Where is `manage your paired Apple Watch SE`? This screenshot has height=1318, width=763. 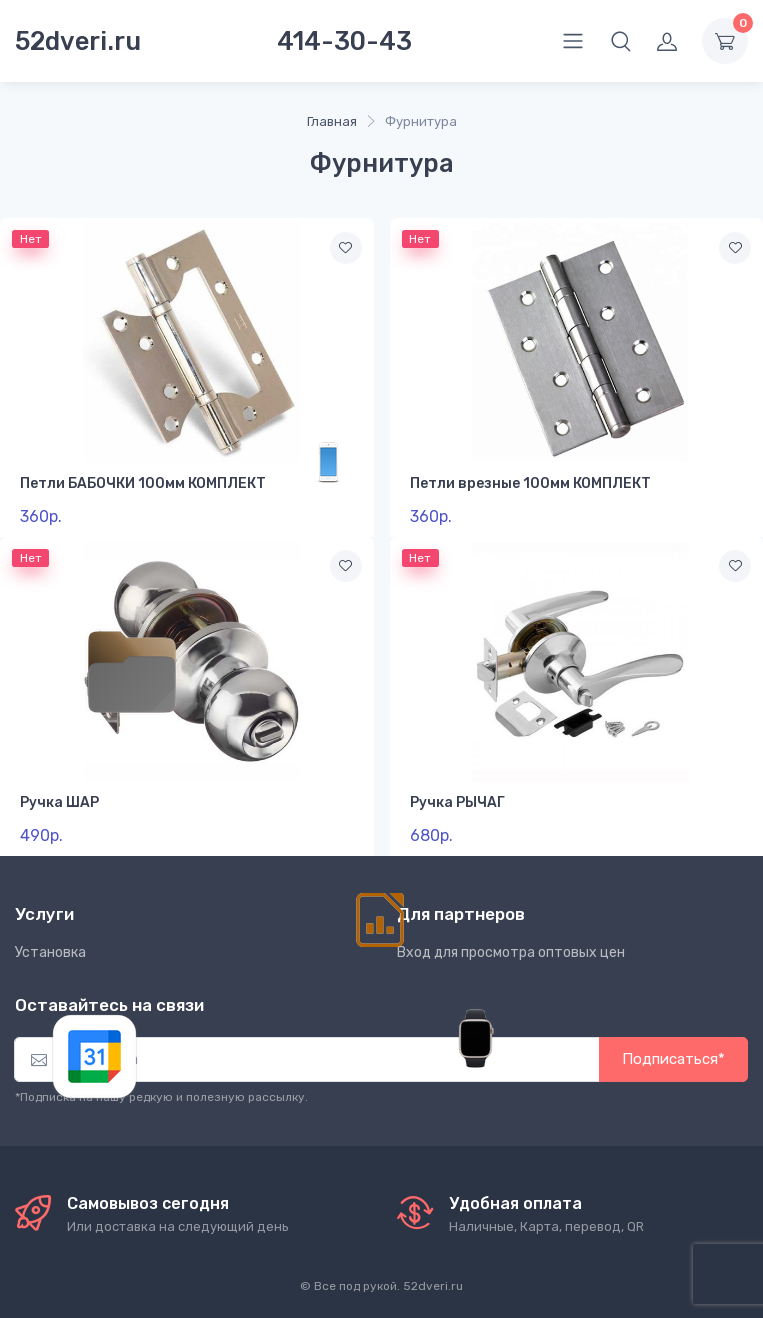
manage your paired Apple Watch SE is located at coordinates (475, 1038).